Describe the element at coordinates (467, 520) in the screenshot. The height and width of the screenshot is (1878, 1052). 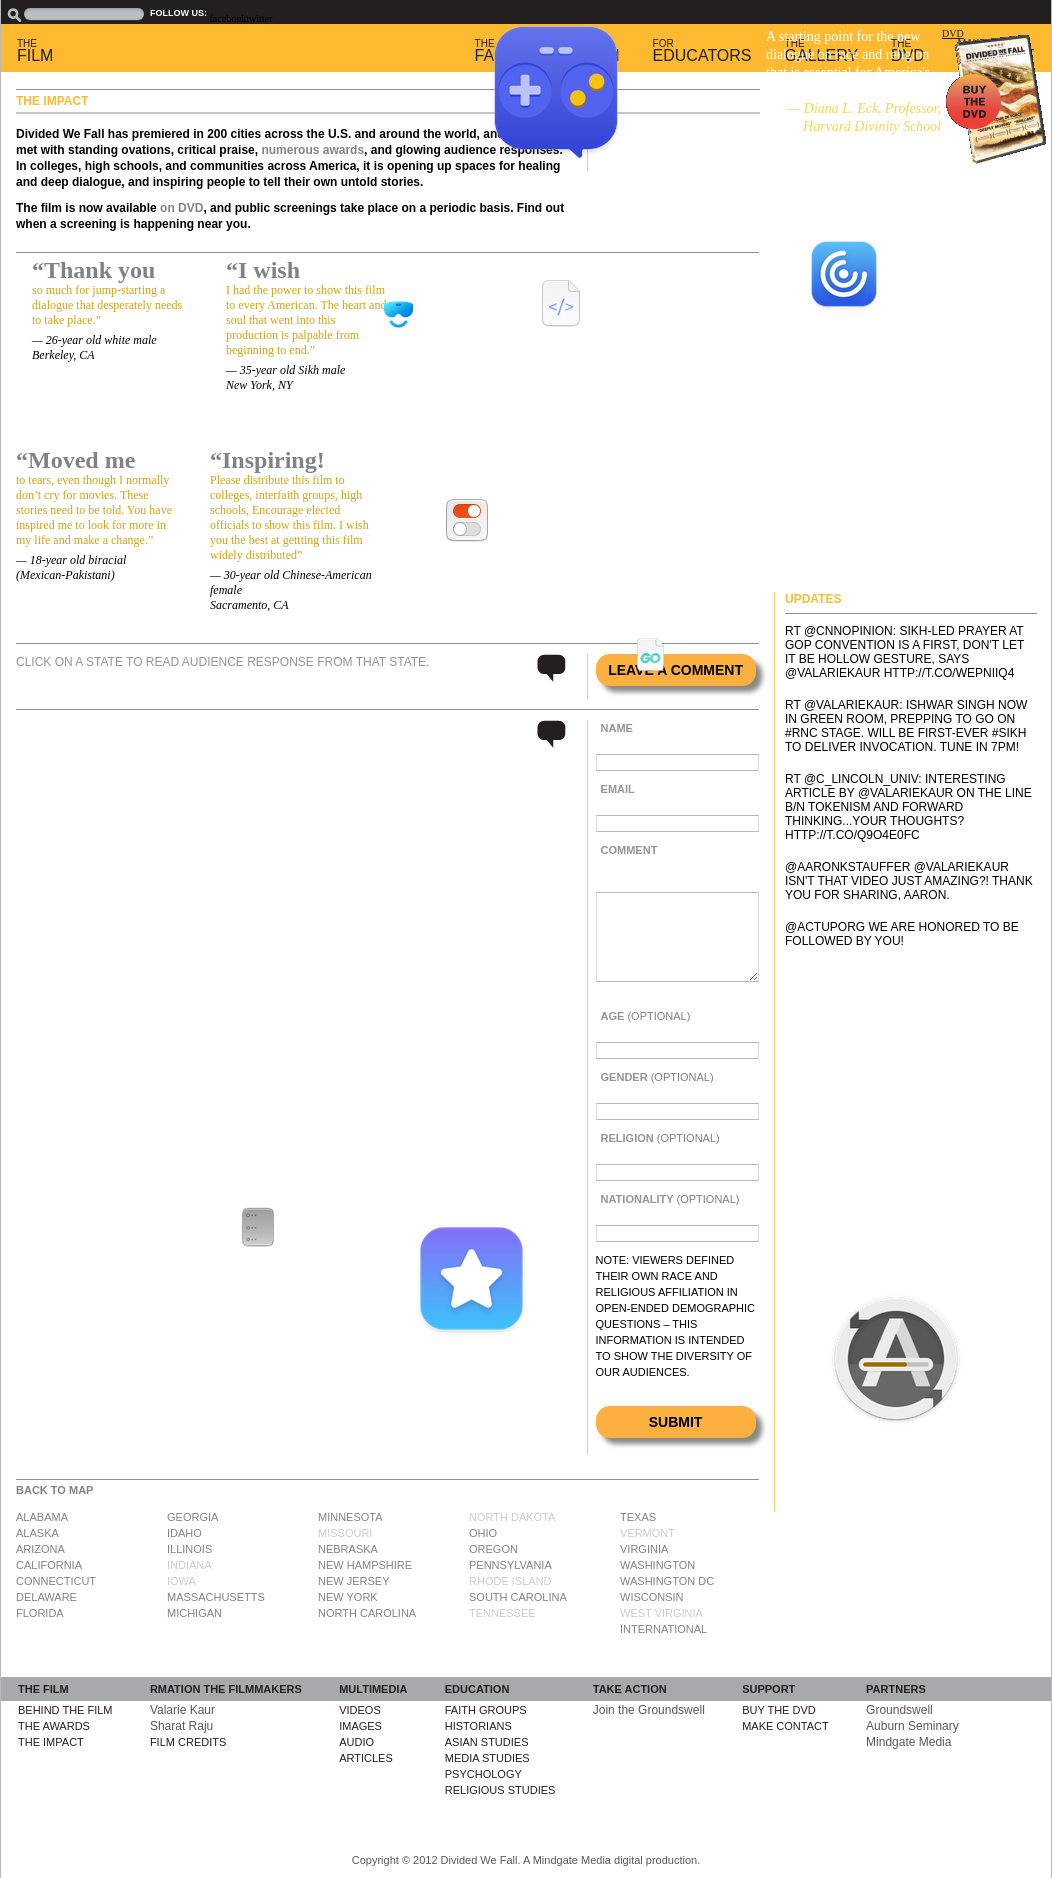
I see `open system settings` at that location.